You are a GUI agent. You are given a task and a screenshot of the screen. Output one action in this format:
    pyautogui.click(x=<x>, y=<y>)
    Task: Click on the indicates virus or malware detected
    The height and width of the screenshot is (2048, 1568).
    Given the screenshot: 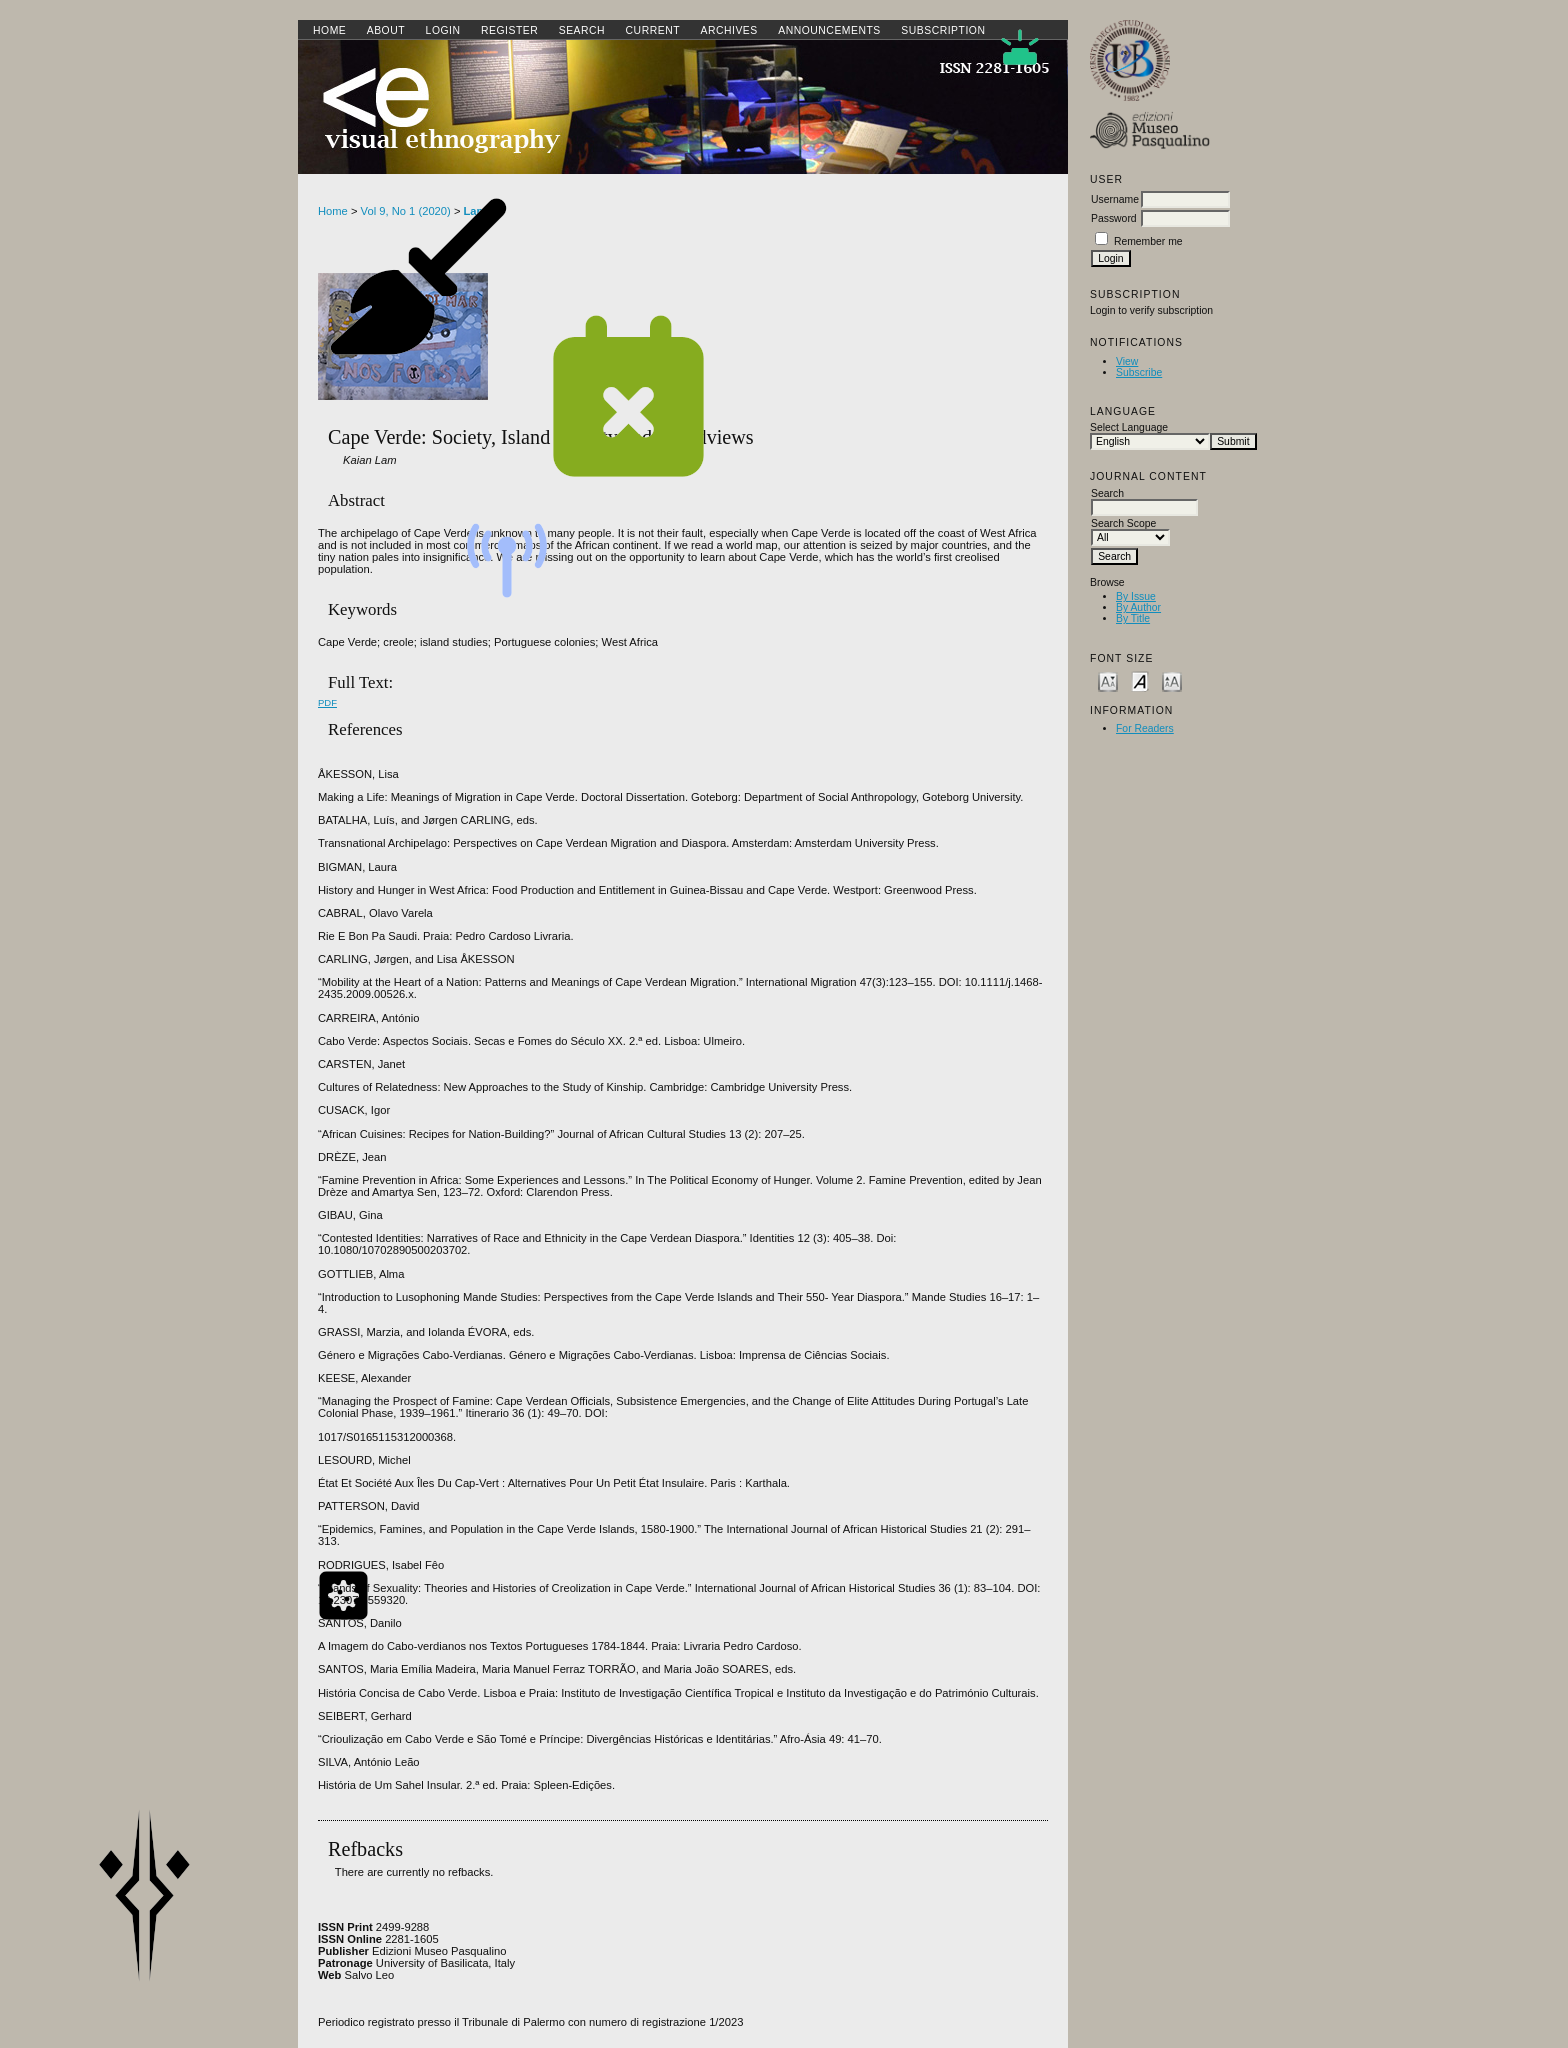 What is the action you would take?
    pyautogui.click(x=343, y=1595)
    